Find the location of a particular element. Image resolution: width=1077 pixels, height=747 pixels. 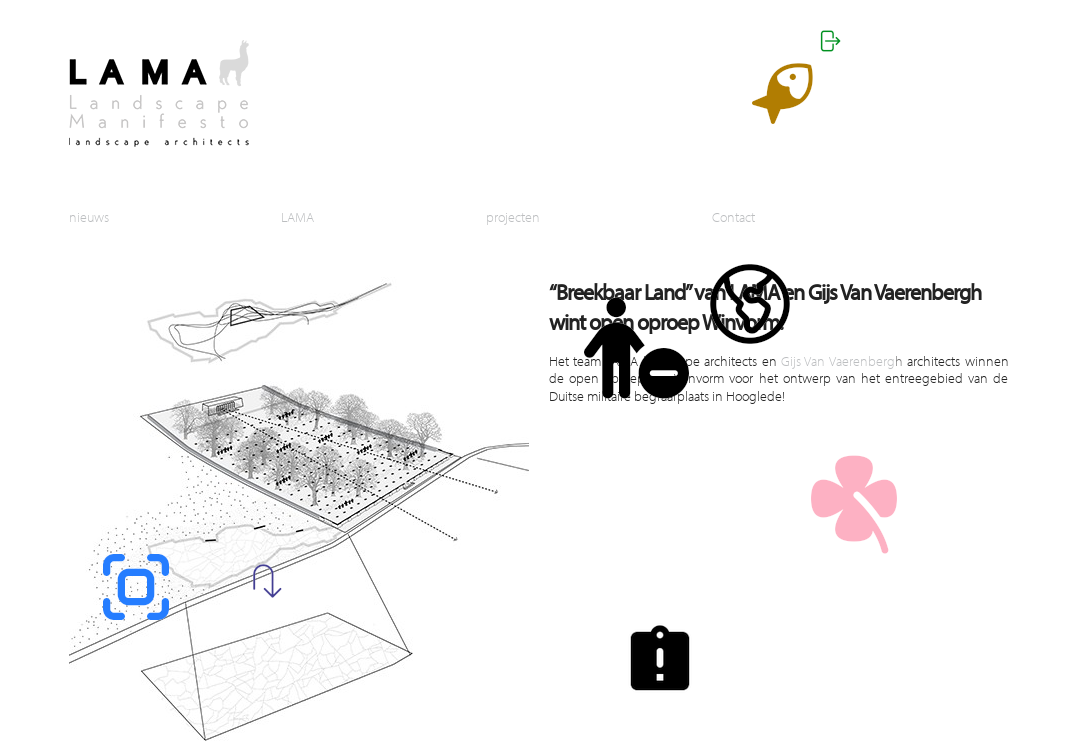

log out of your account is located at coordinates (829, 41).